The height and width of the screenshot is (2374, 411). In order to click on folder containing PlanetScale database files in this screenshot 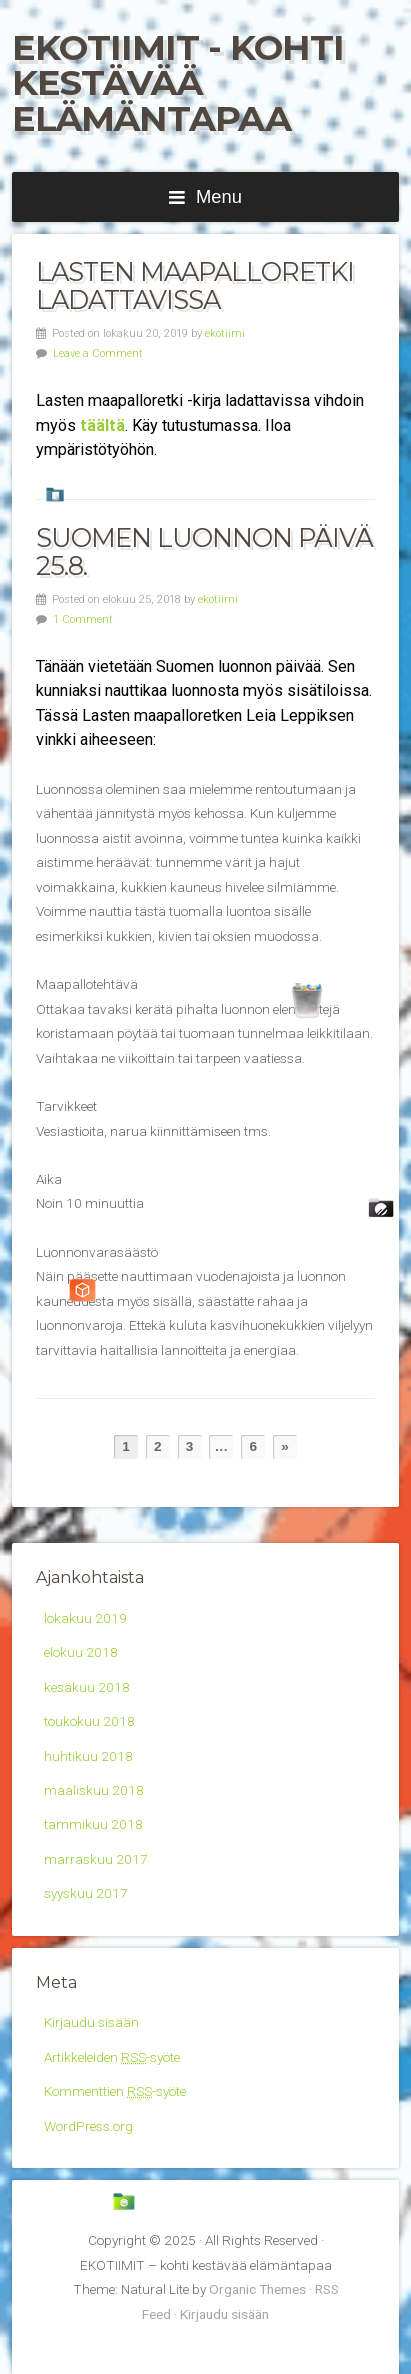, I will do `click(381, 1208)`.